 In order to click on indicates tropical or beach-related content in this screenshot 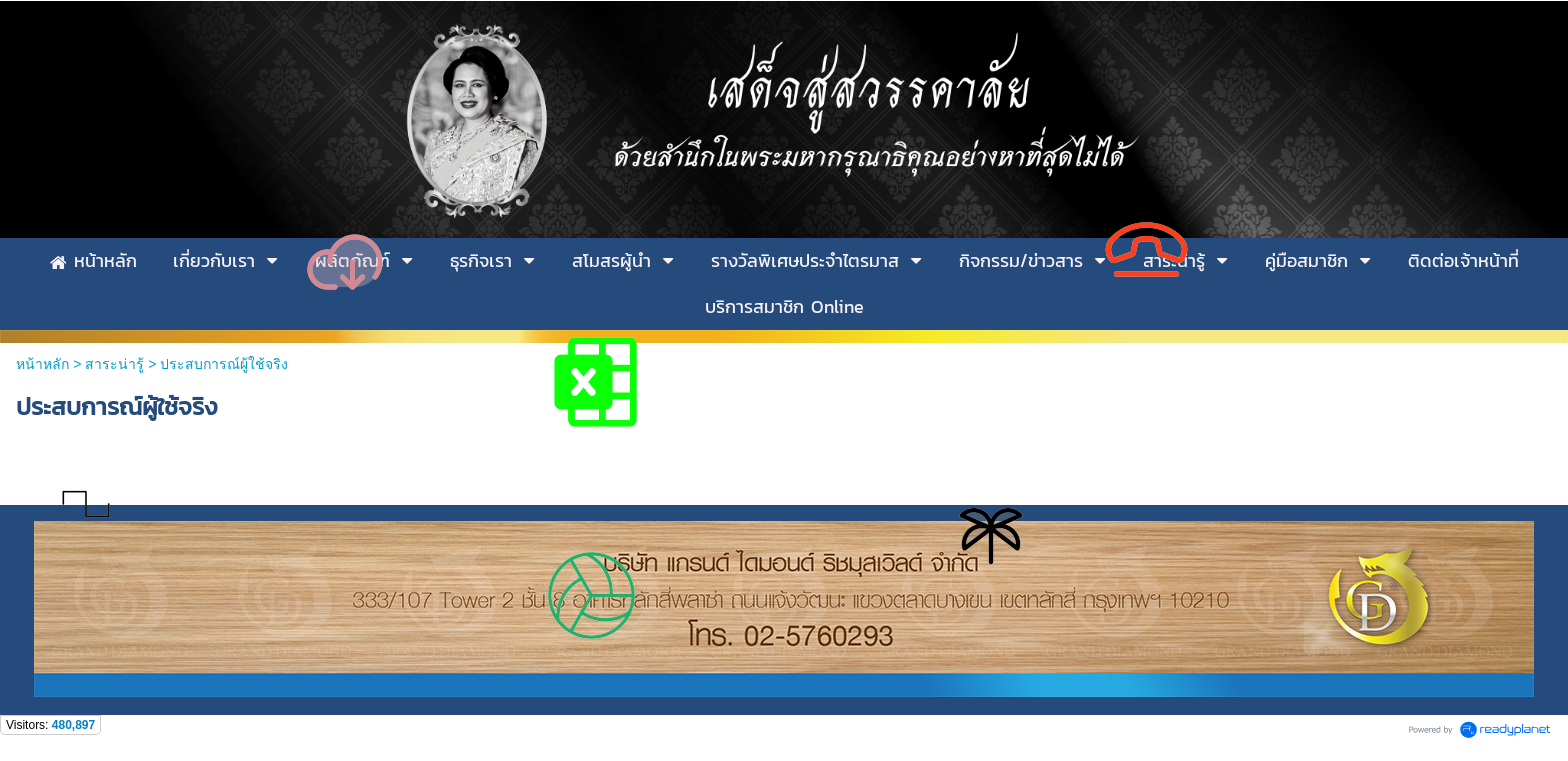, I will do `click(991, 535)`.